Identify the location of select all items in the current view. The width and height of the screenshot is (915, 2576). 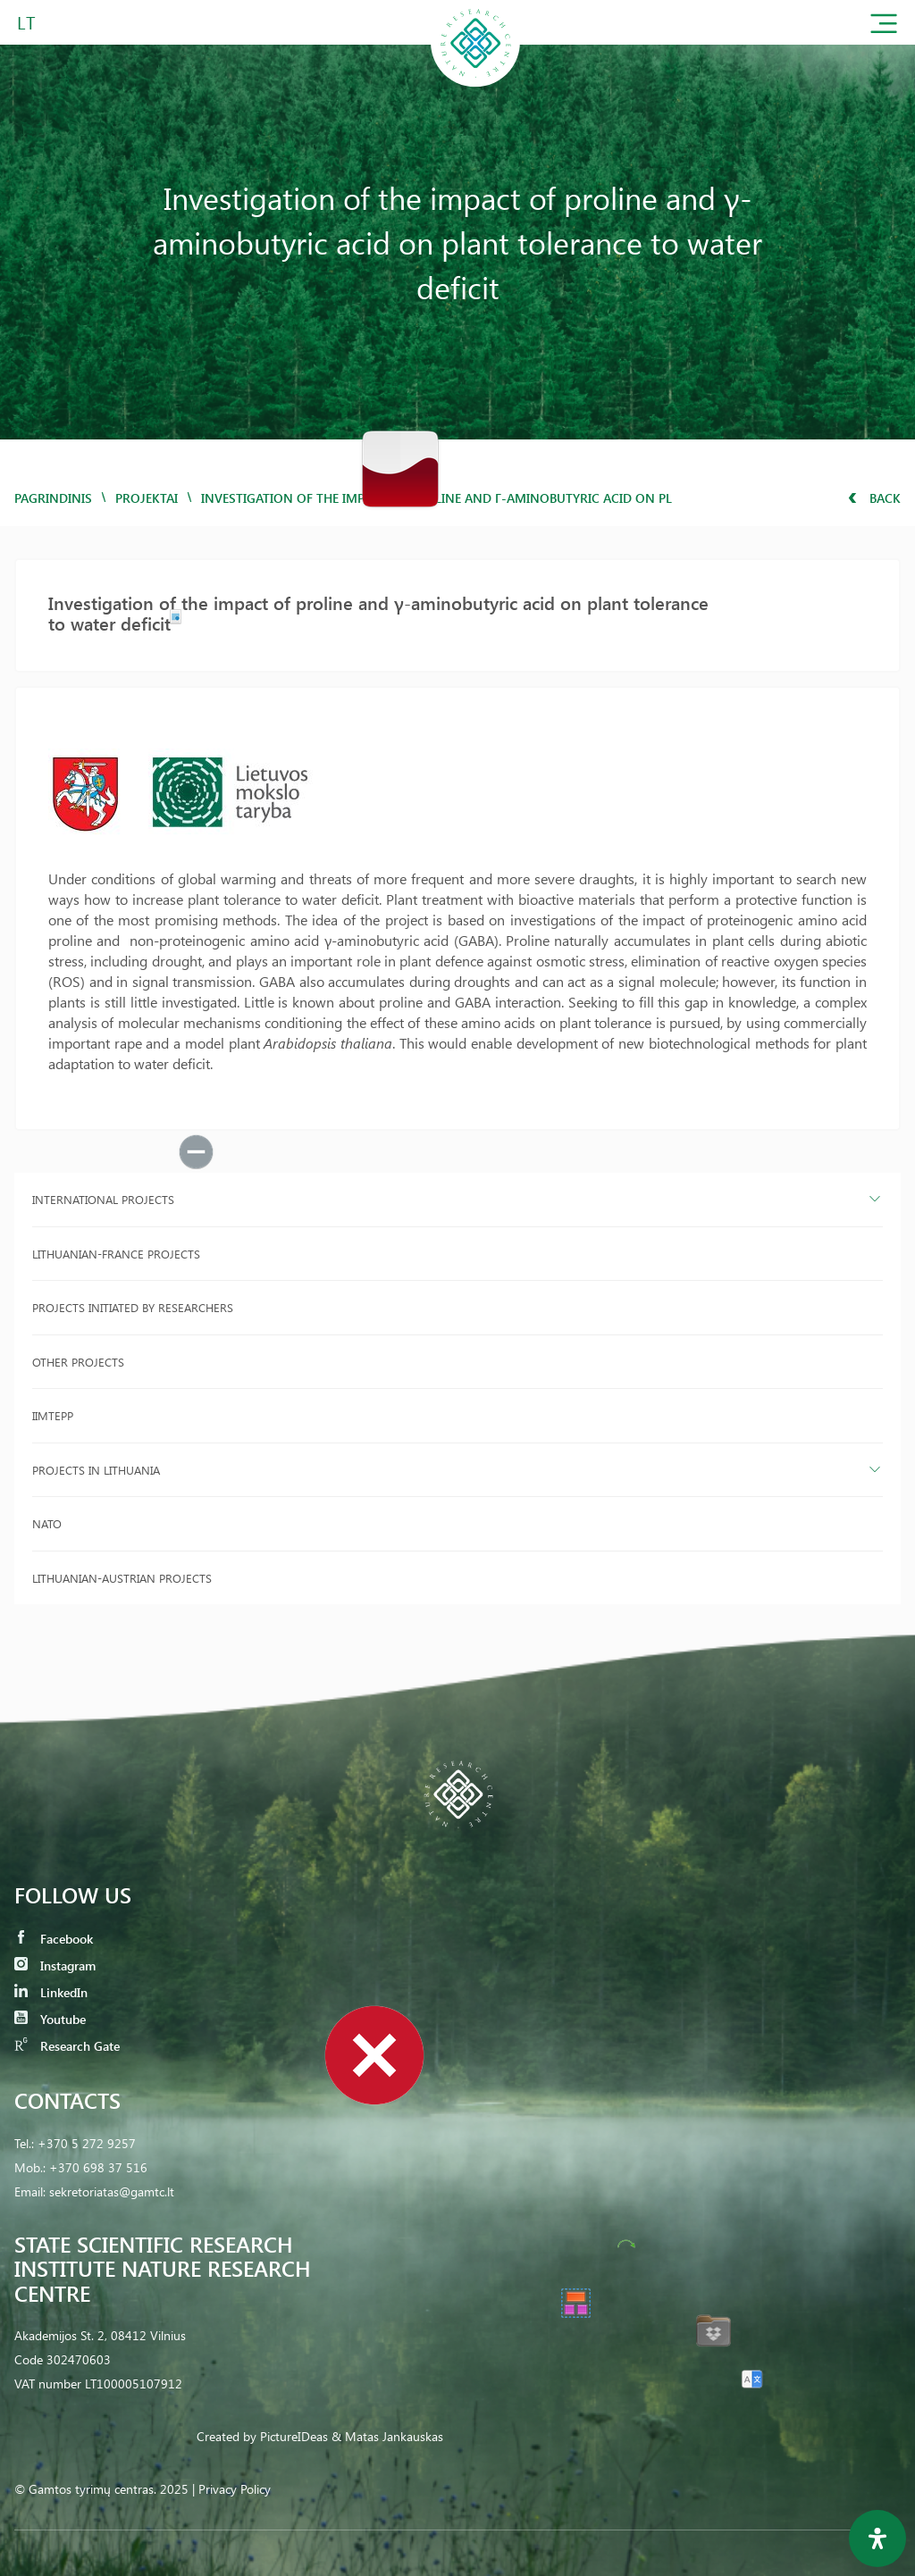
(575, 2303).